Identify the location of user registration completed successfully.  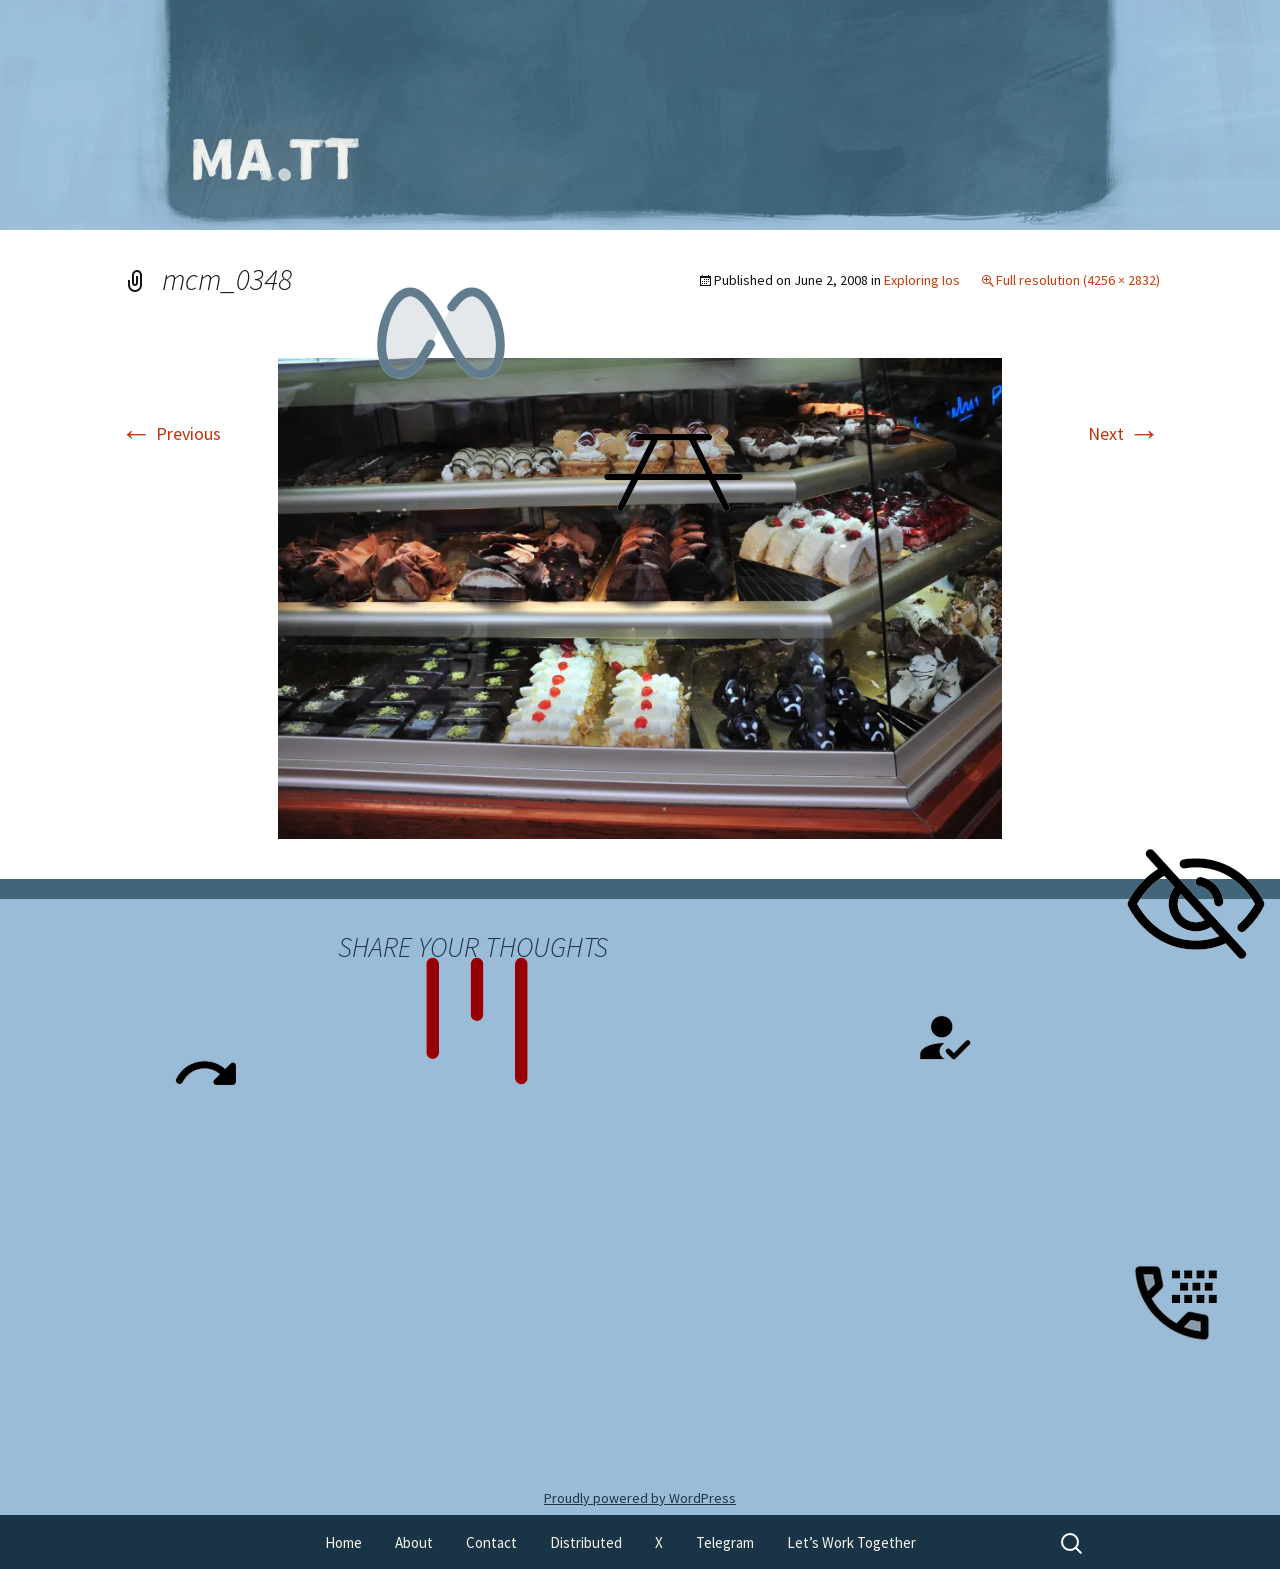
(944, 1037).